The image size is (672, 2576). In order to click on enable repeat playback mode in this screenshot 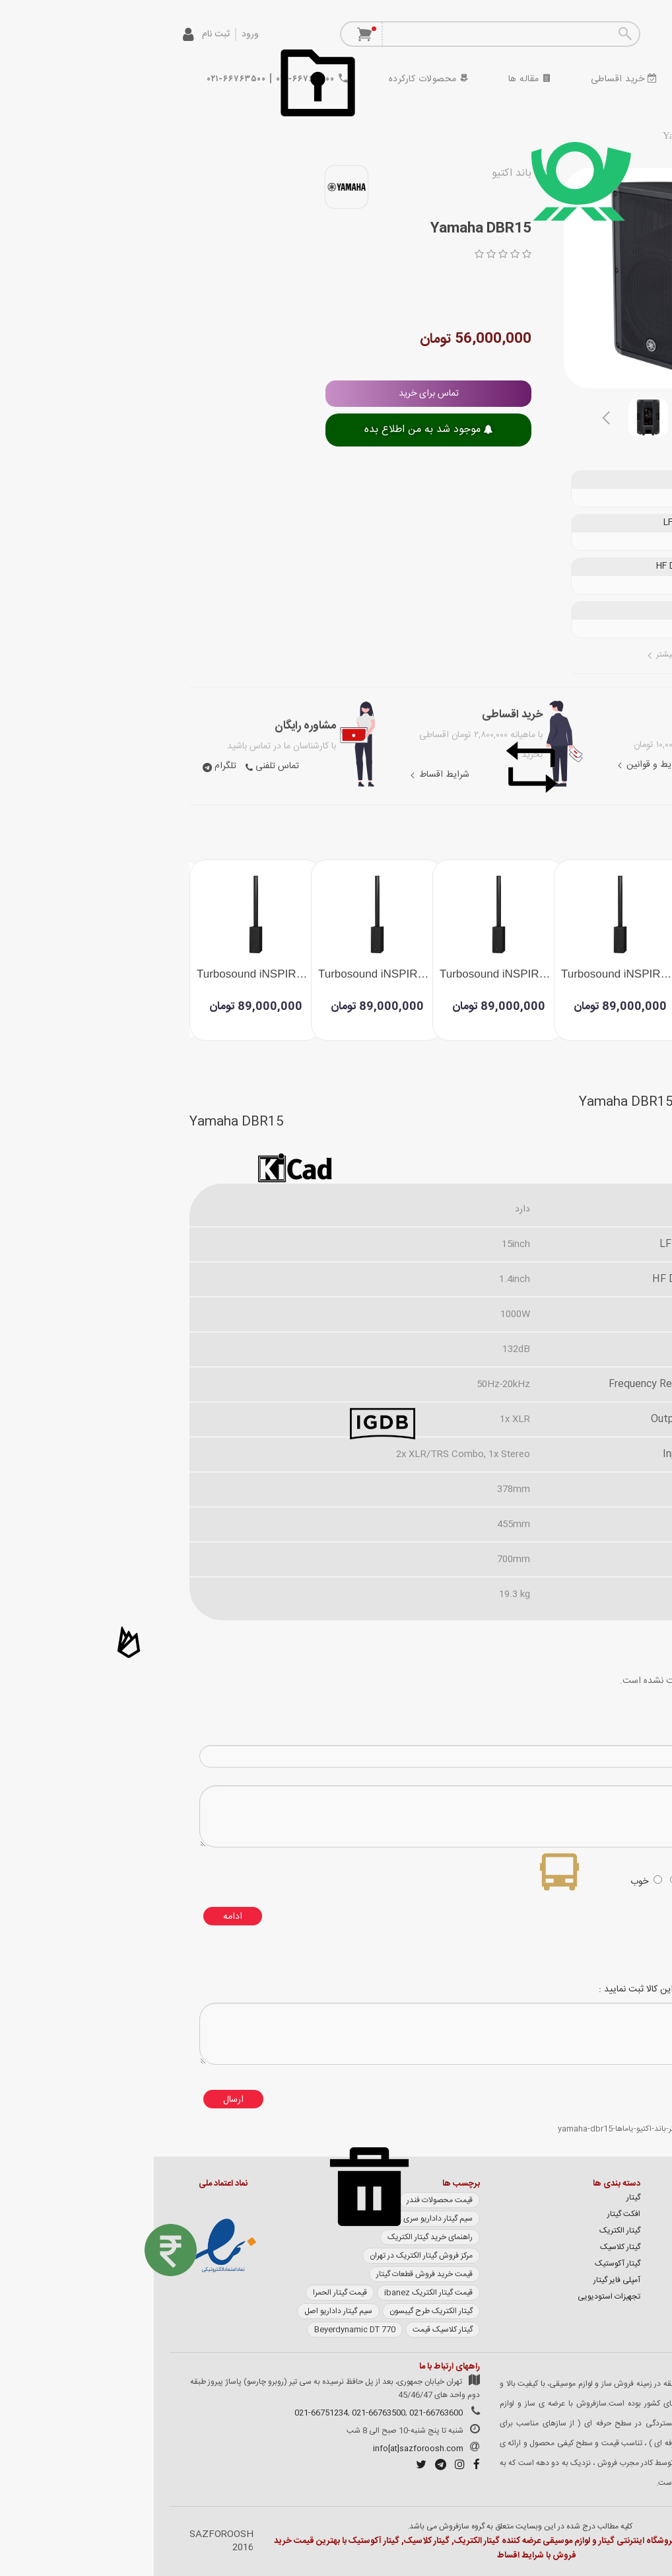, I will do `click(531, 767)`.